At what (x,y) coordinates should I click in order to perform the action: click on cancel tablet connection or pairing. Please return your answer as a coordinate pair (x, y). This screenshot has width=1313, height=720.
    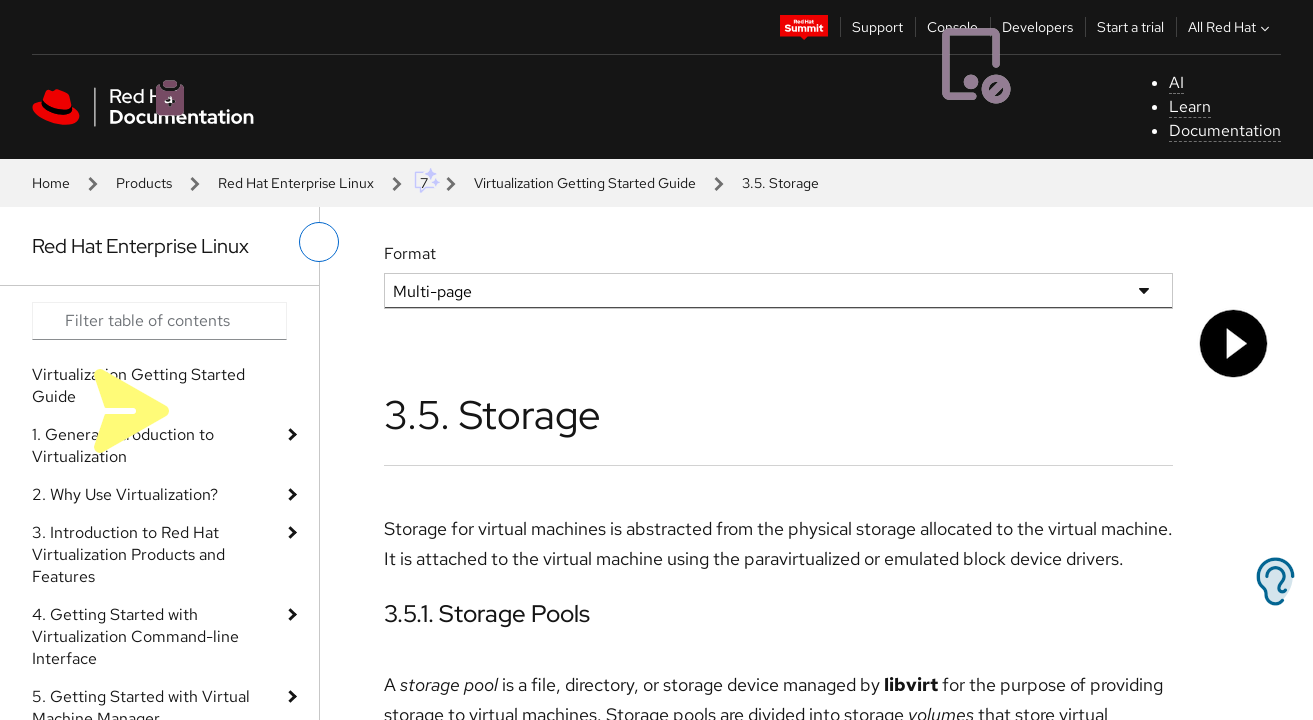
    Looking at the image, I should click on (971, 64).